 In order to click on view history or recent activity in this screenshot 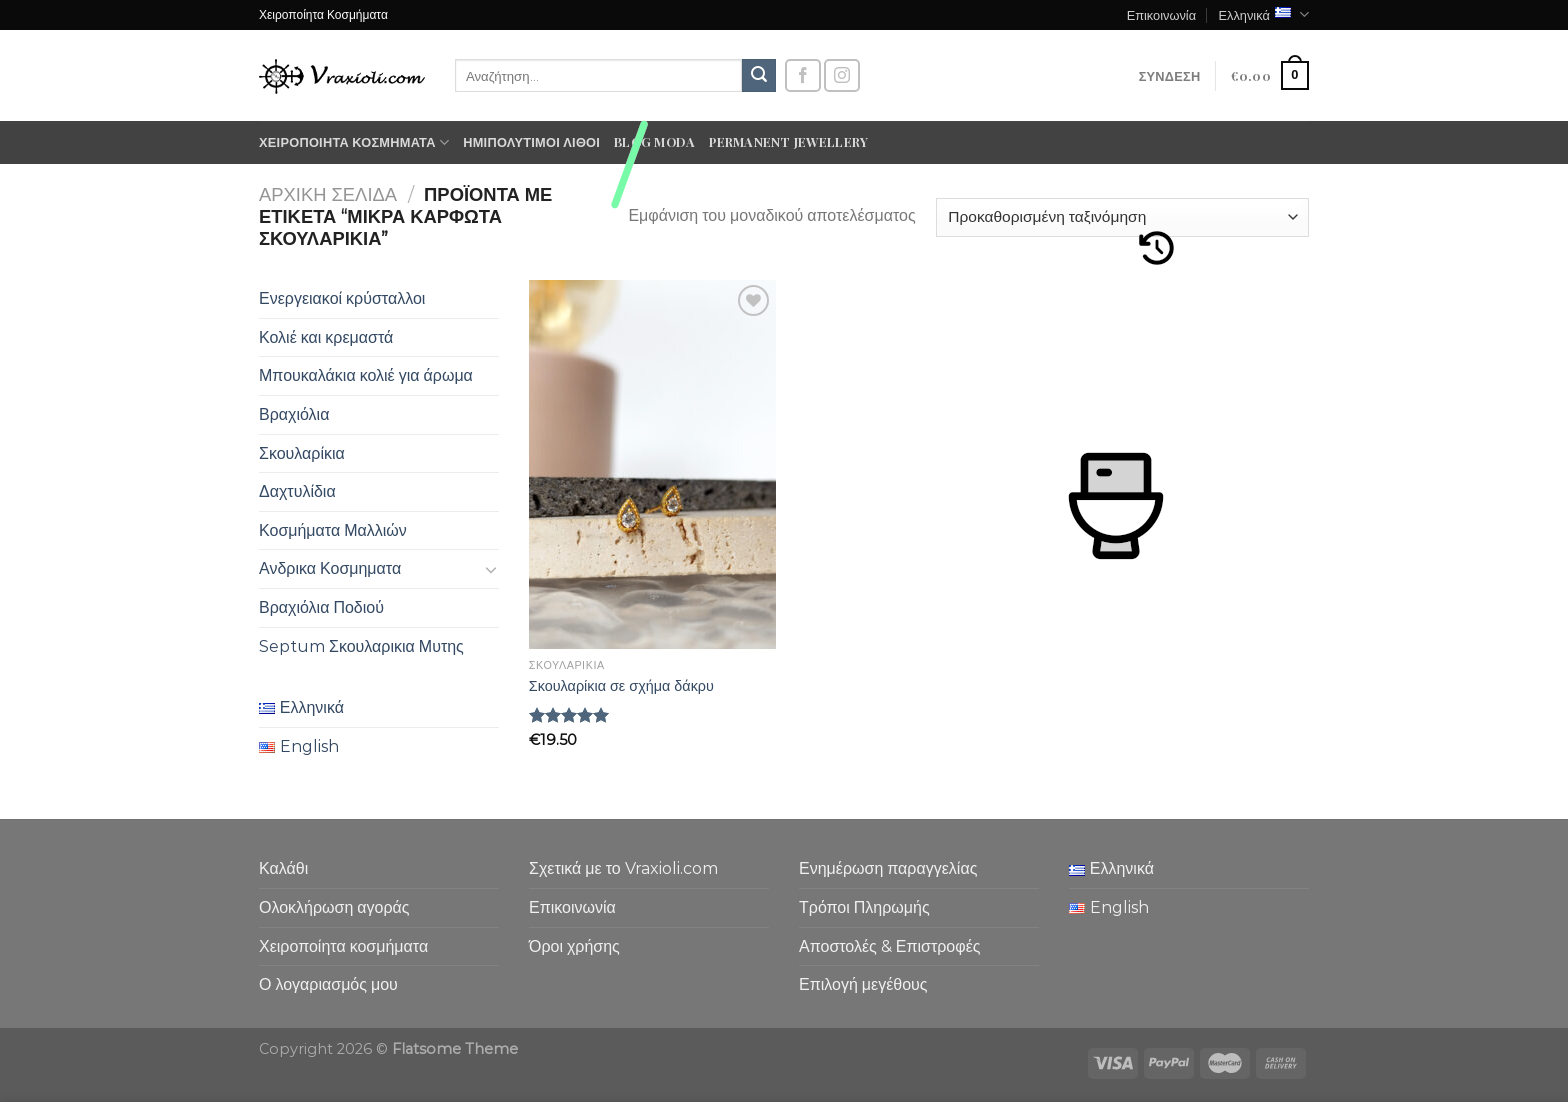, I will do `click(1157, 248)`.